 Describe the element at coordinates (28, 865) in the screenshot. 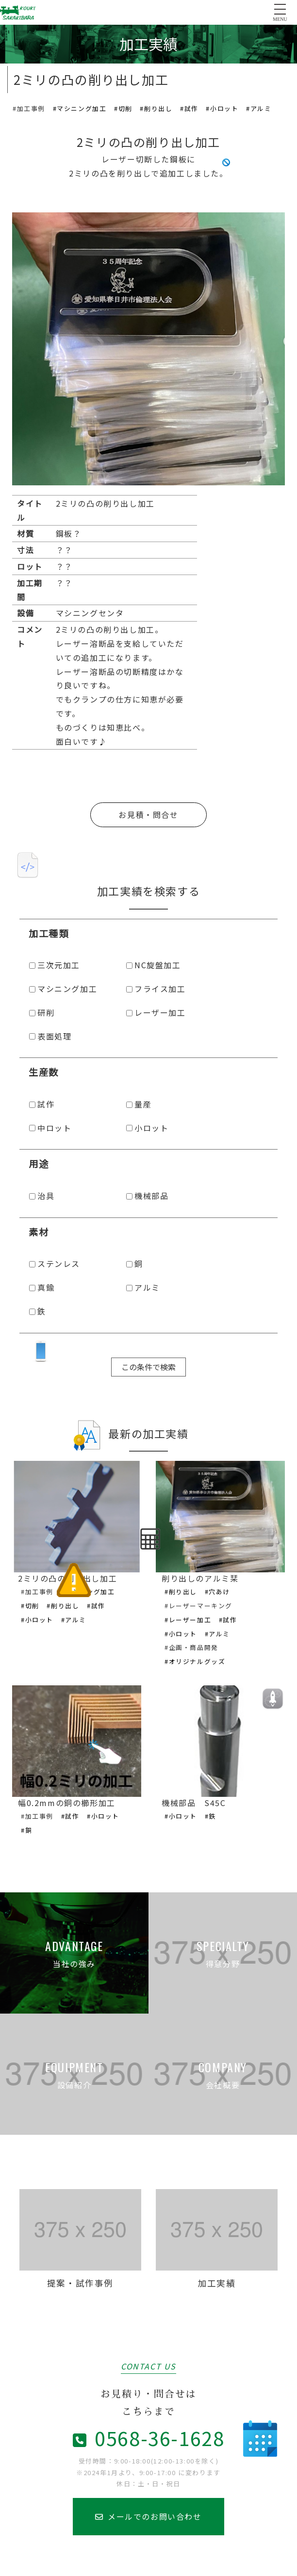

I see `an HTML or code file type indicator` at that location.